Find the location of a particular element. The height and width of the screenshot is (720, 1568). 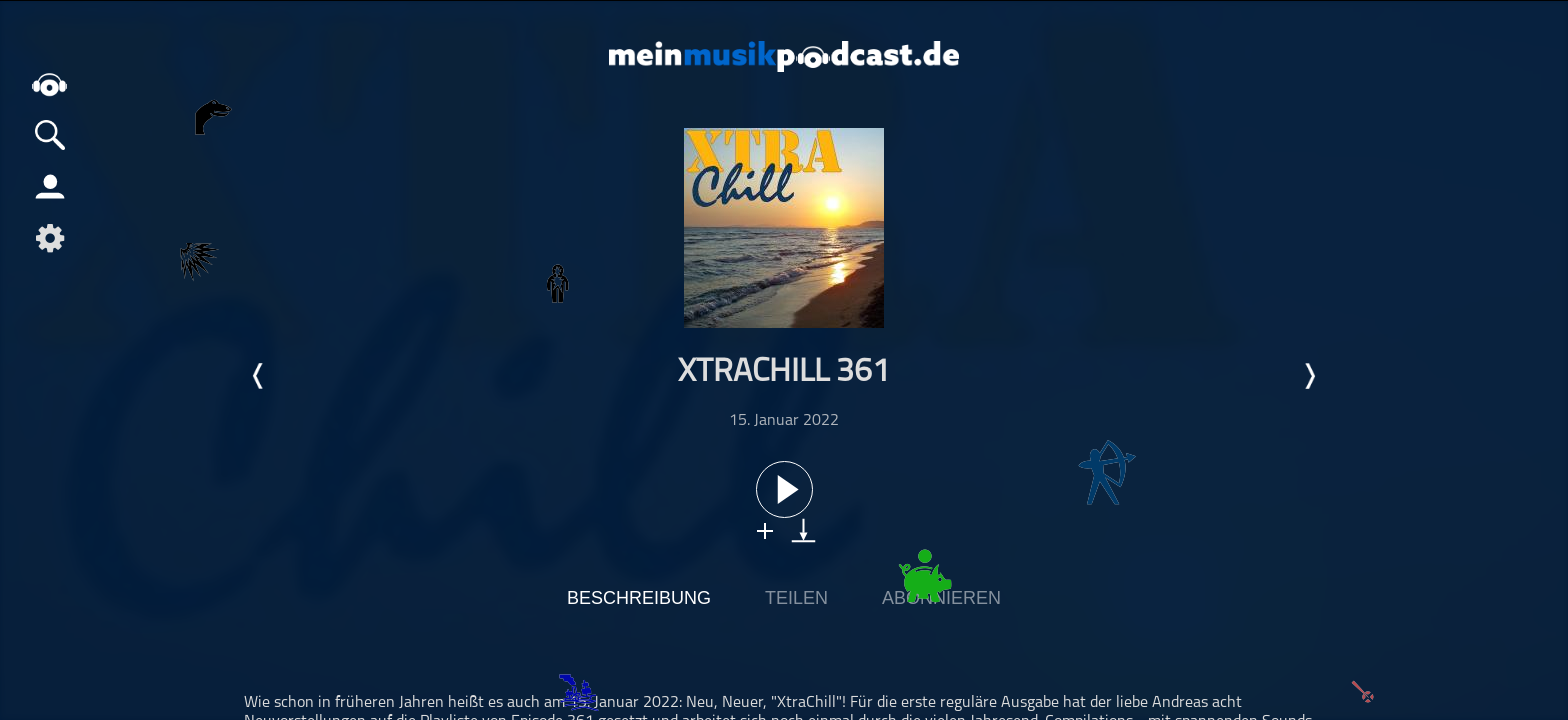

view naval fleet or warship units is located at coordinates (579, 694).